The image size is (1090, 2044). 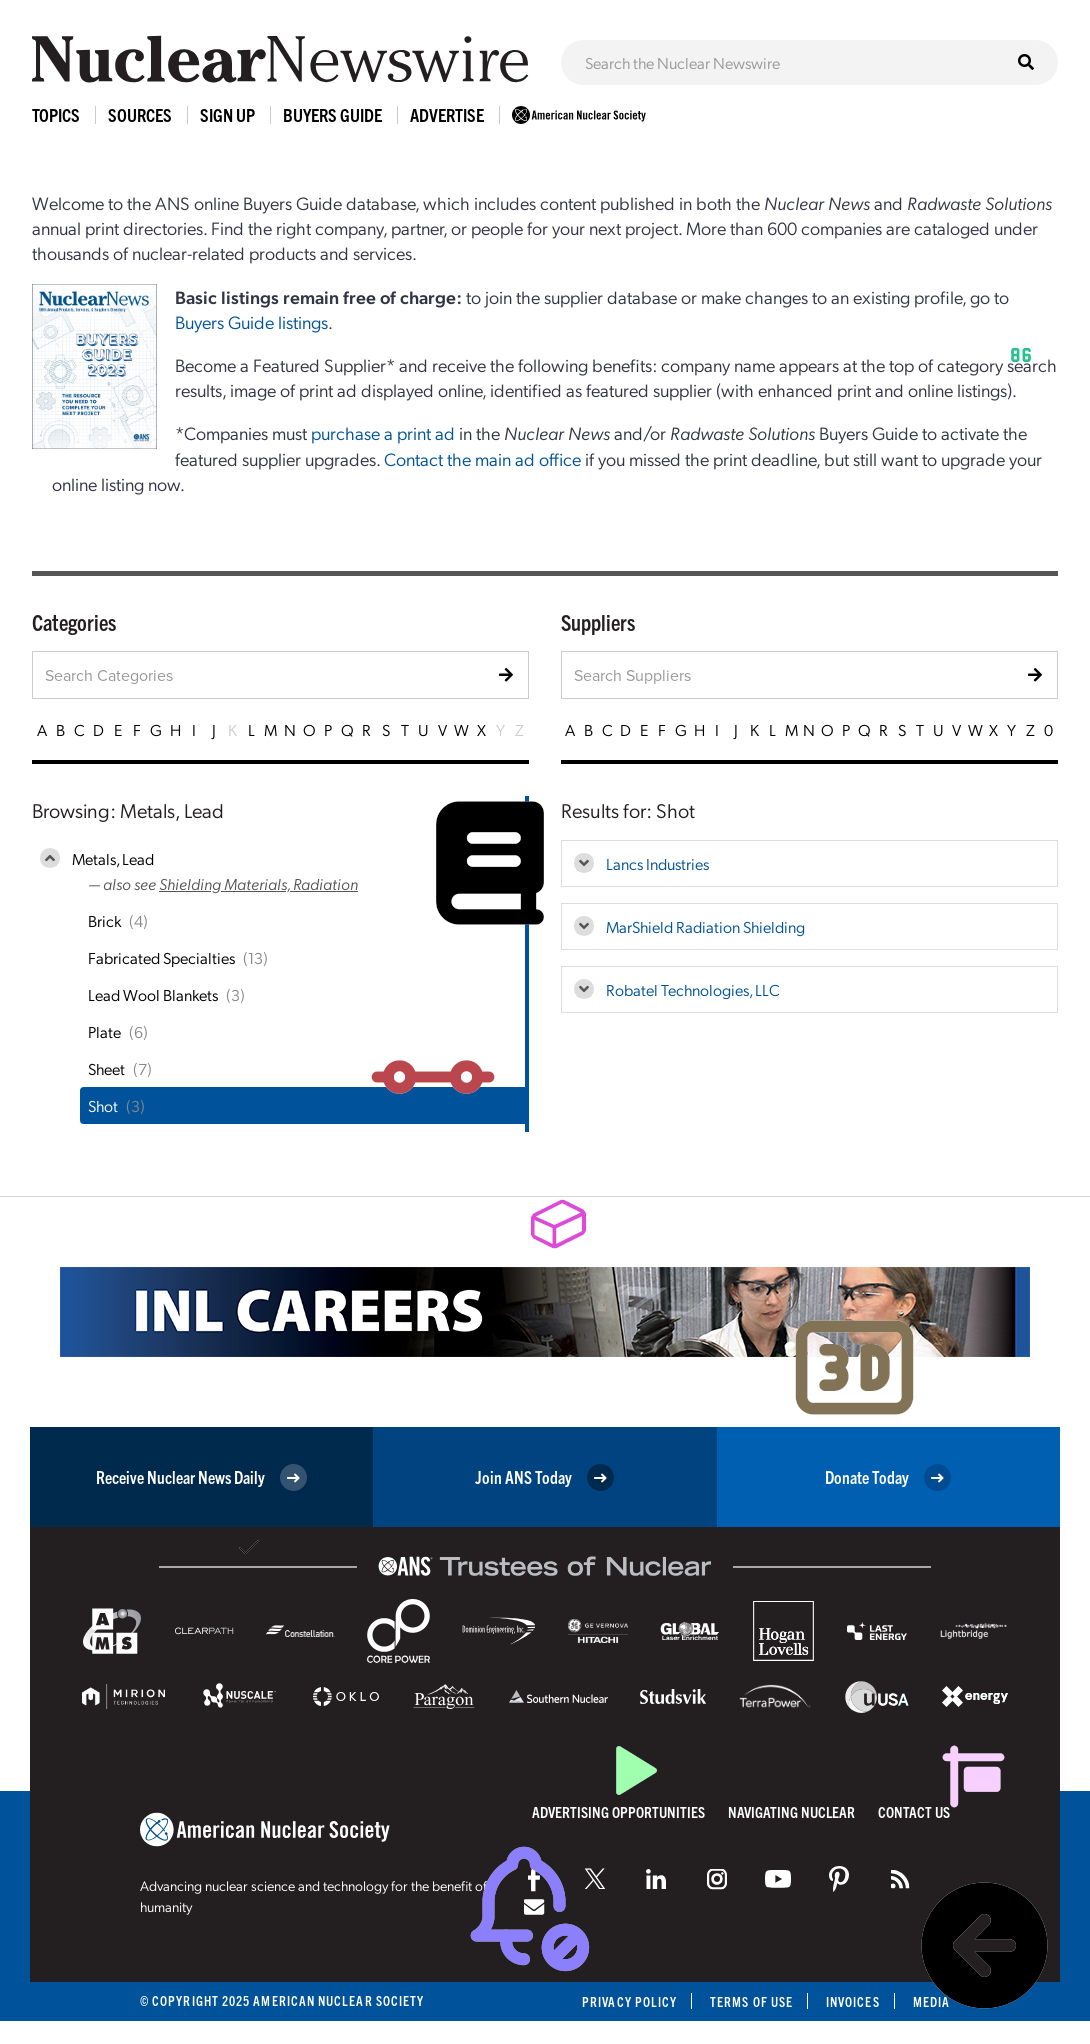 What do you see at coordinates (490, 863) in the screenshot?
I see `open the library or reading section` at bounding box center [490, 863].